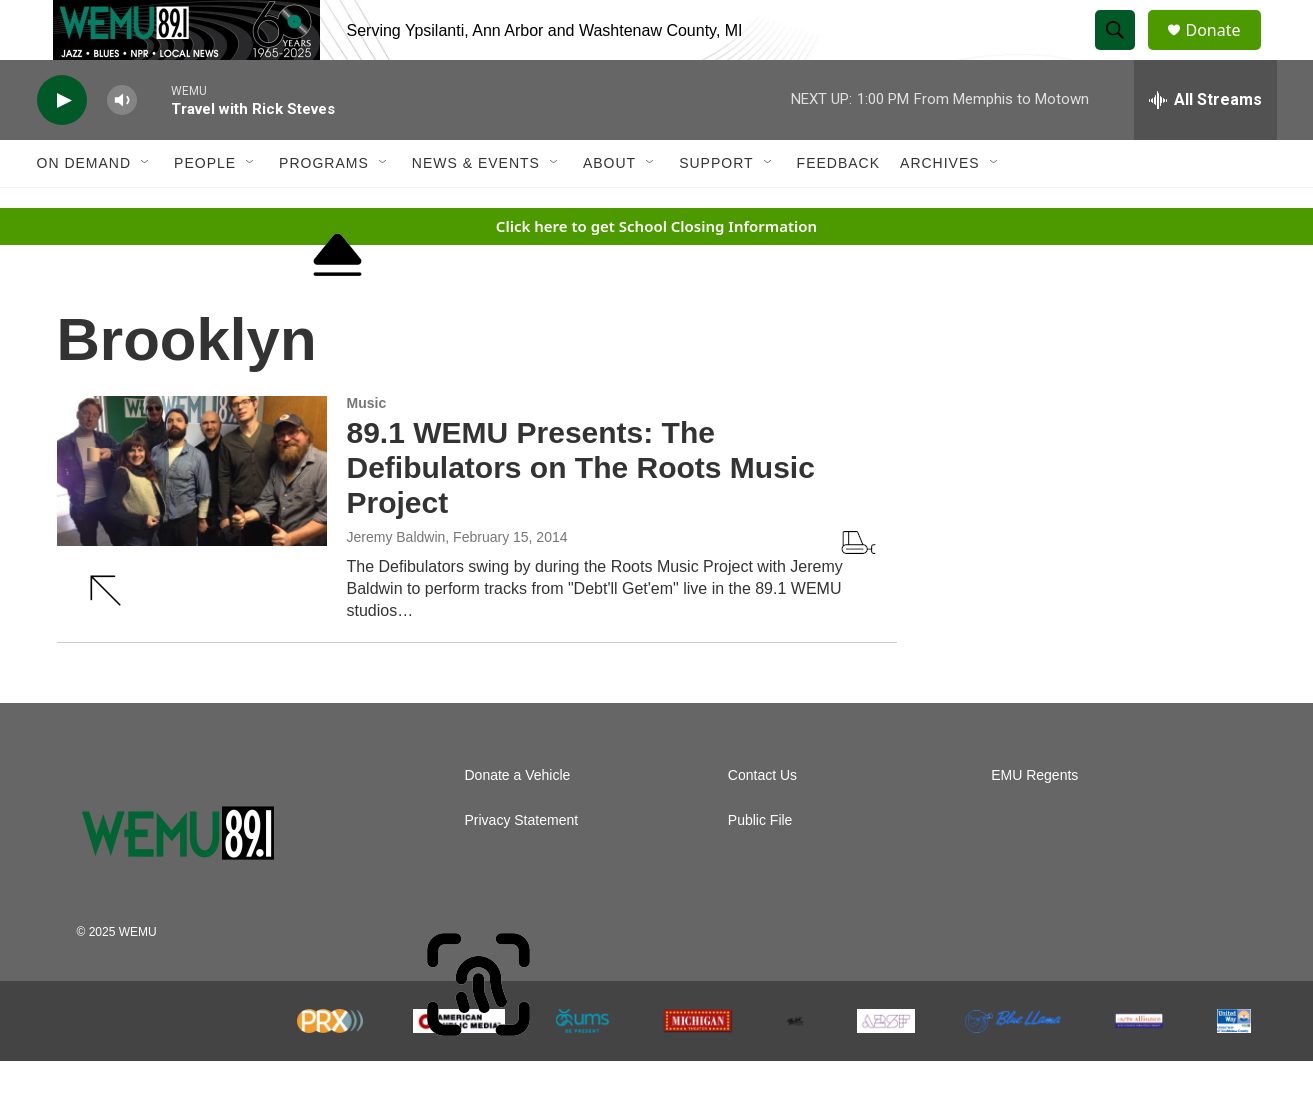 The image size is (1313, 1106). Describe the element at coordinates (105, 590) in the screenshot. I see `navigate back to previous screen` at that location.